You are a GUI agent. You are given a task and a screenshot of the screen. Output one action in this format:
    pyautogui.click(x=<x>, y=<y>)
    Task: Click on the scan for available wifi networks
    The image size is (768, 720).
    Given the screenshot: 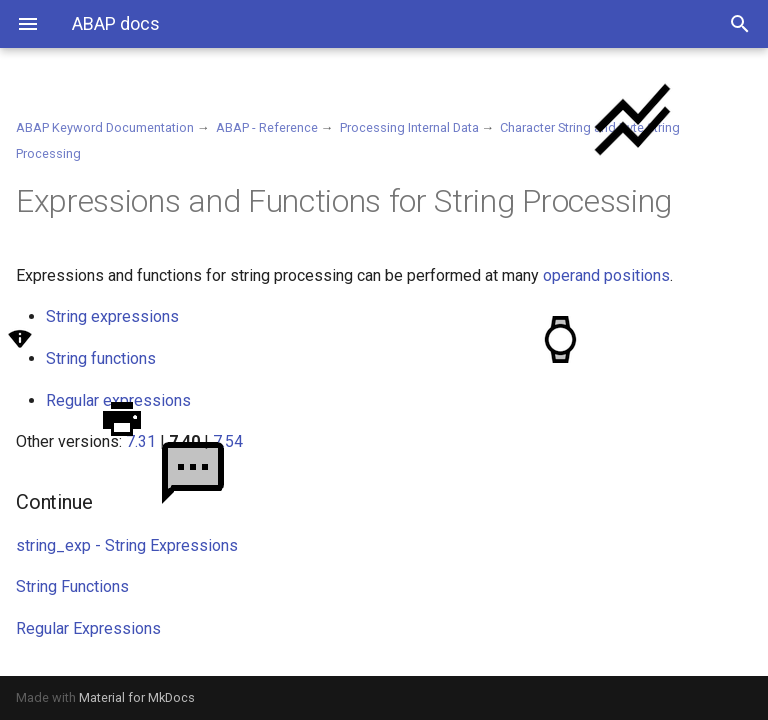 What is the action you would take?
    pyautogui.click(x=20, y=339)
    